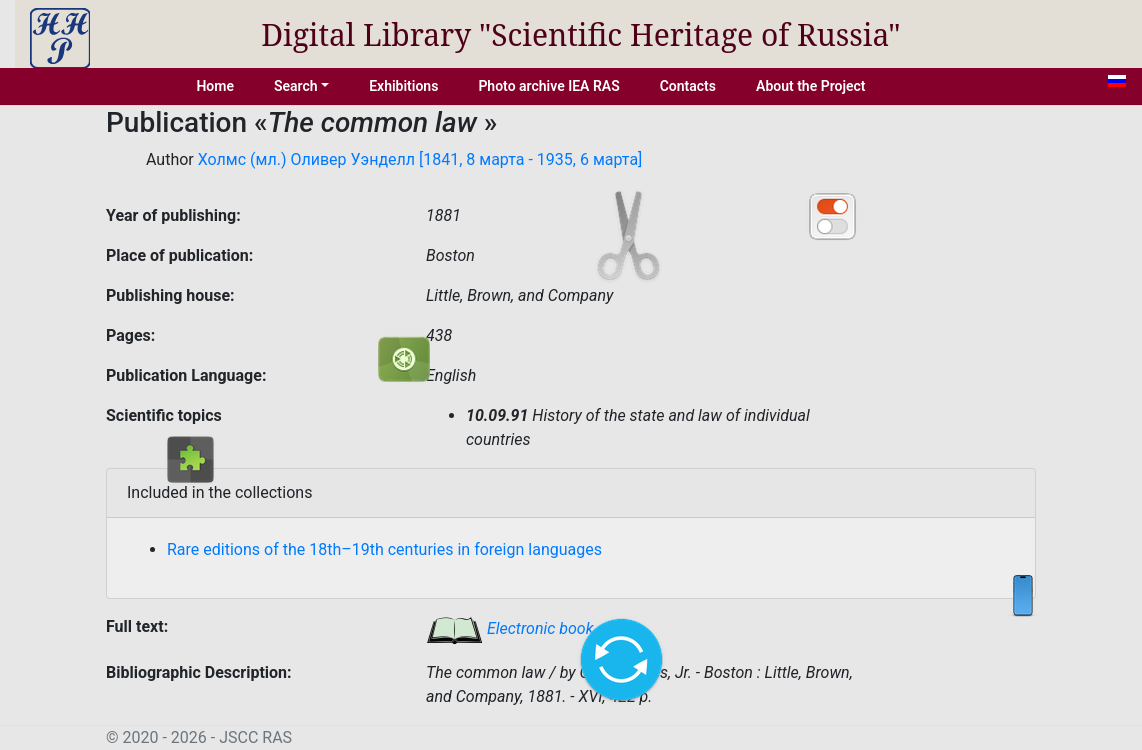 The width and height of the screenshot is (1142, 750). I want to click on cut selected content to clipboard, so click(628, 235).